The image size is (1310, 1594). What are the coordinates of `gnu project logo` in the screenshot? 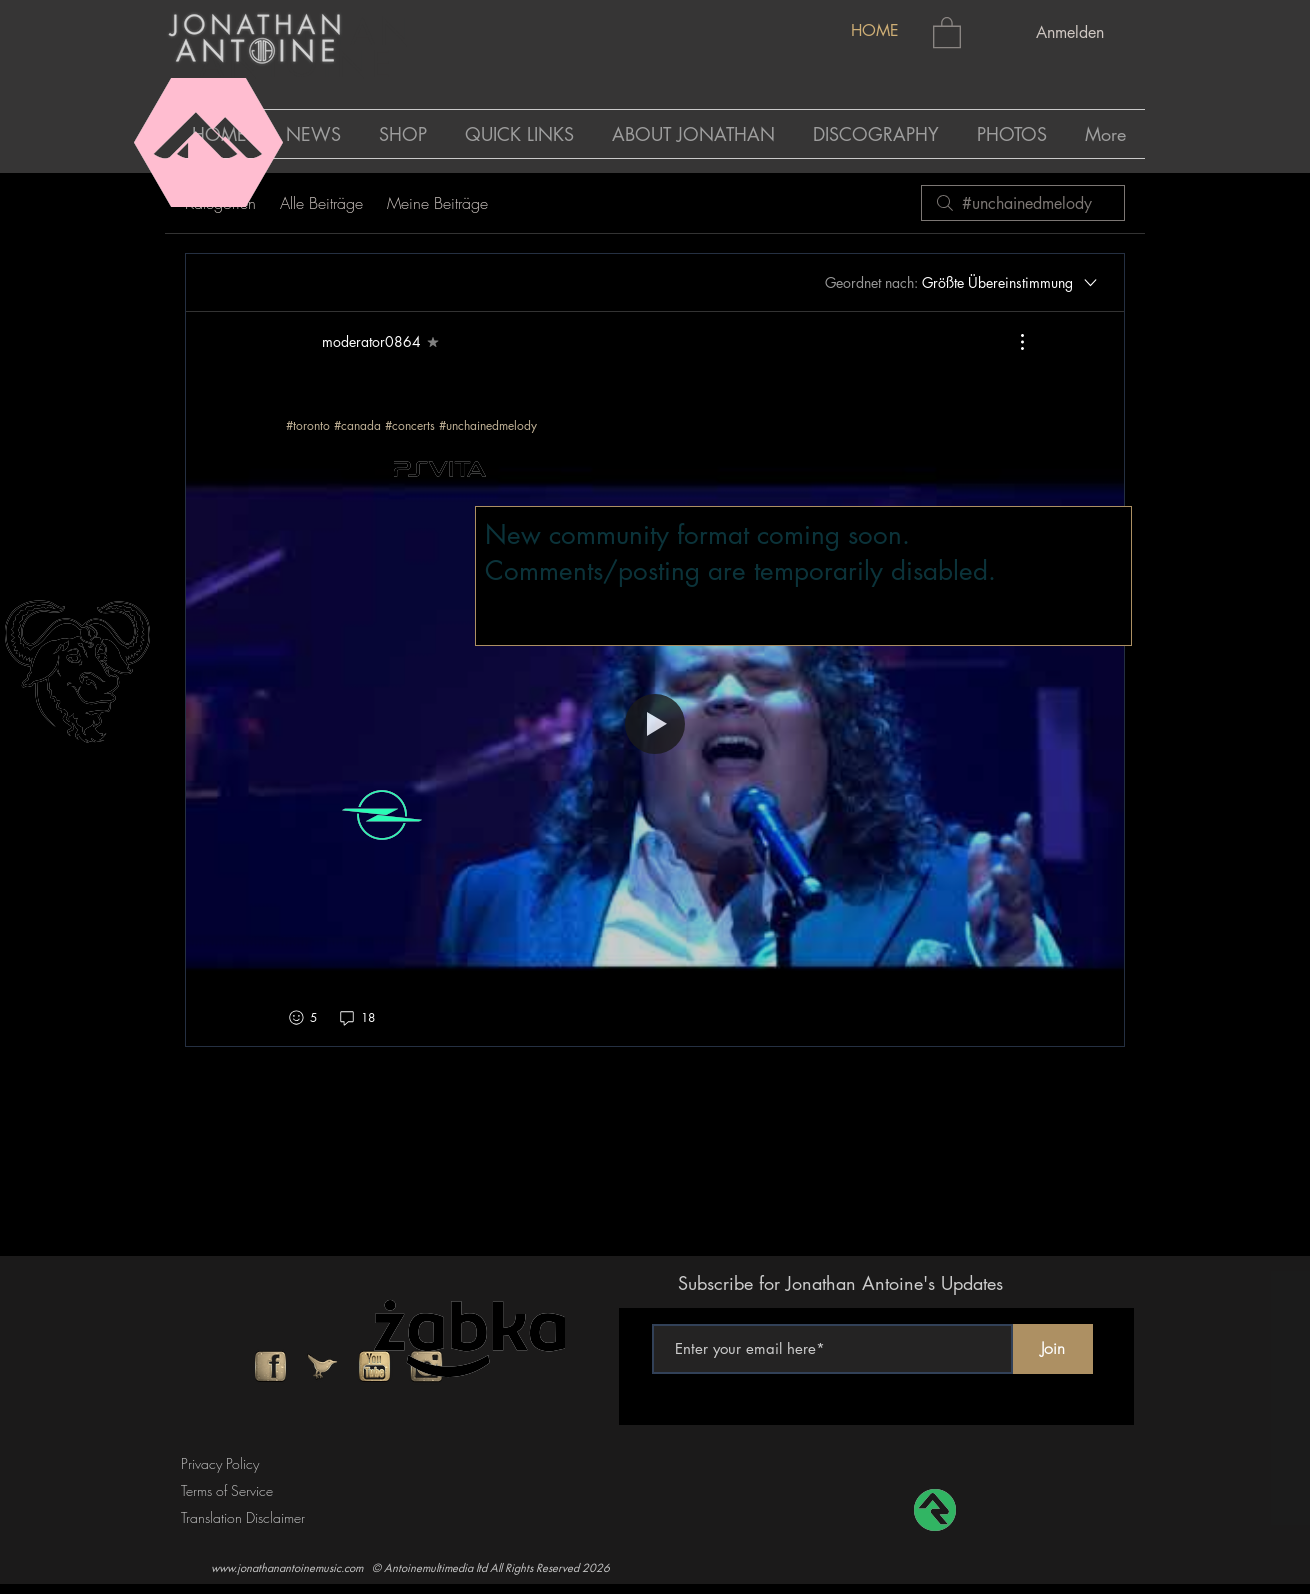 It's located at (77, 671).